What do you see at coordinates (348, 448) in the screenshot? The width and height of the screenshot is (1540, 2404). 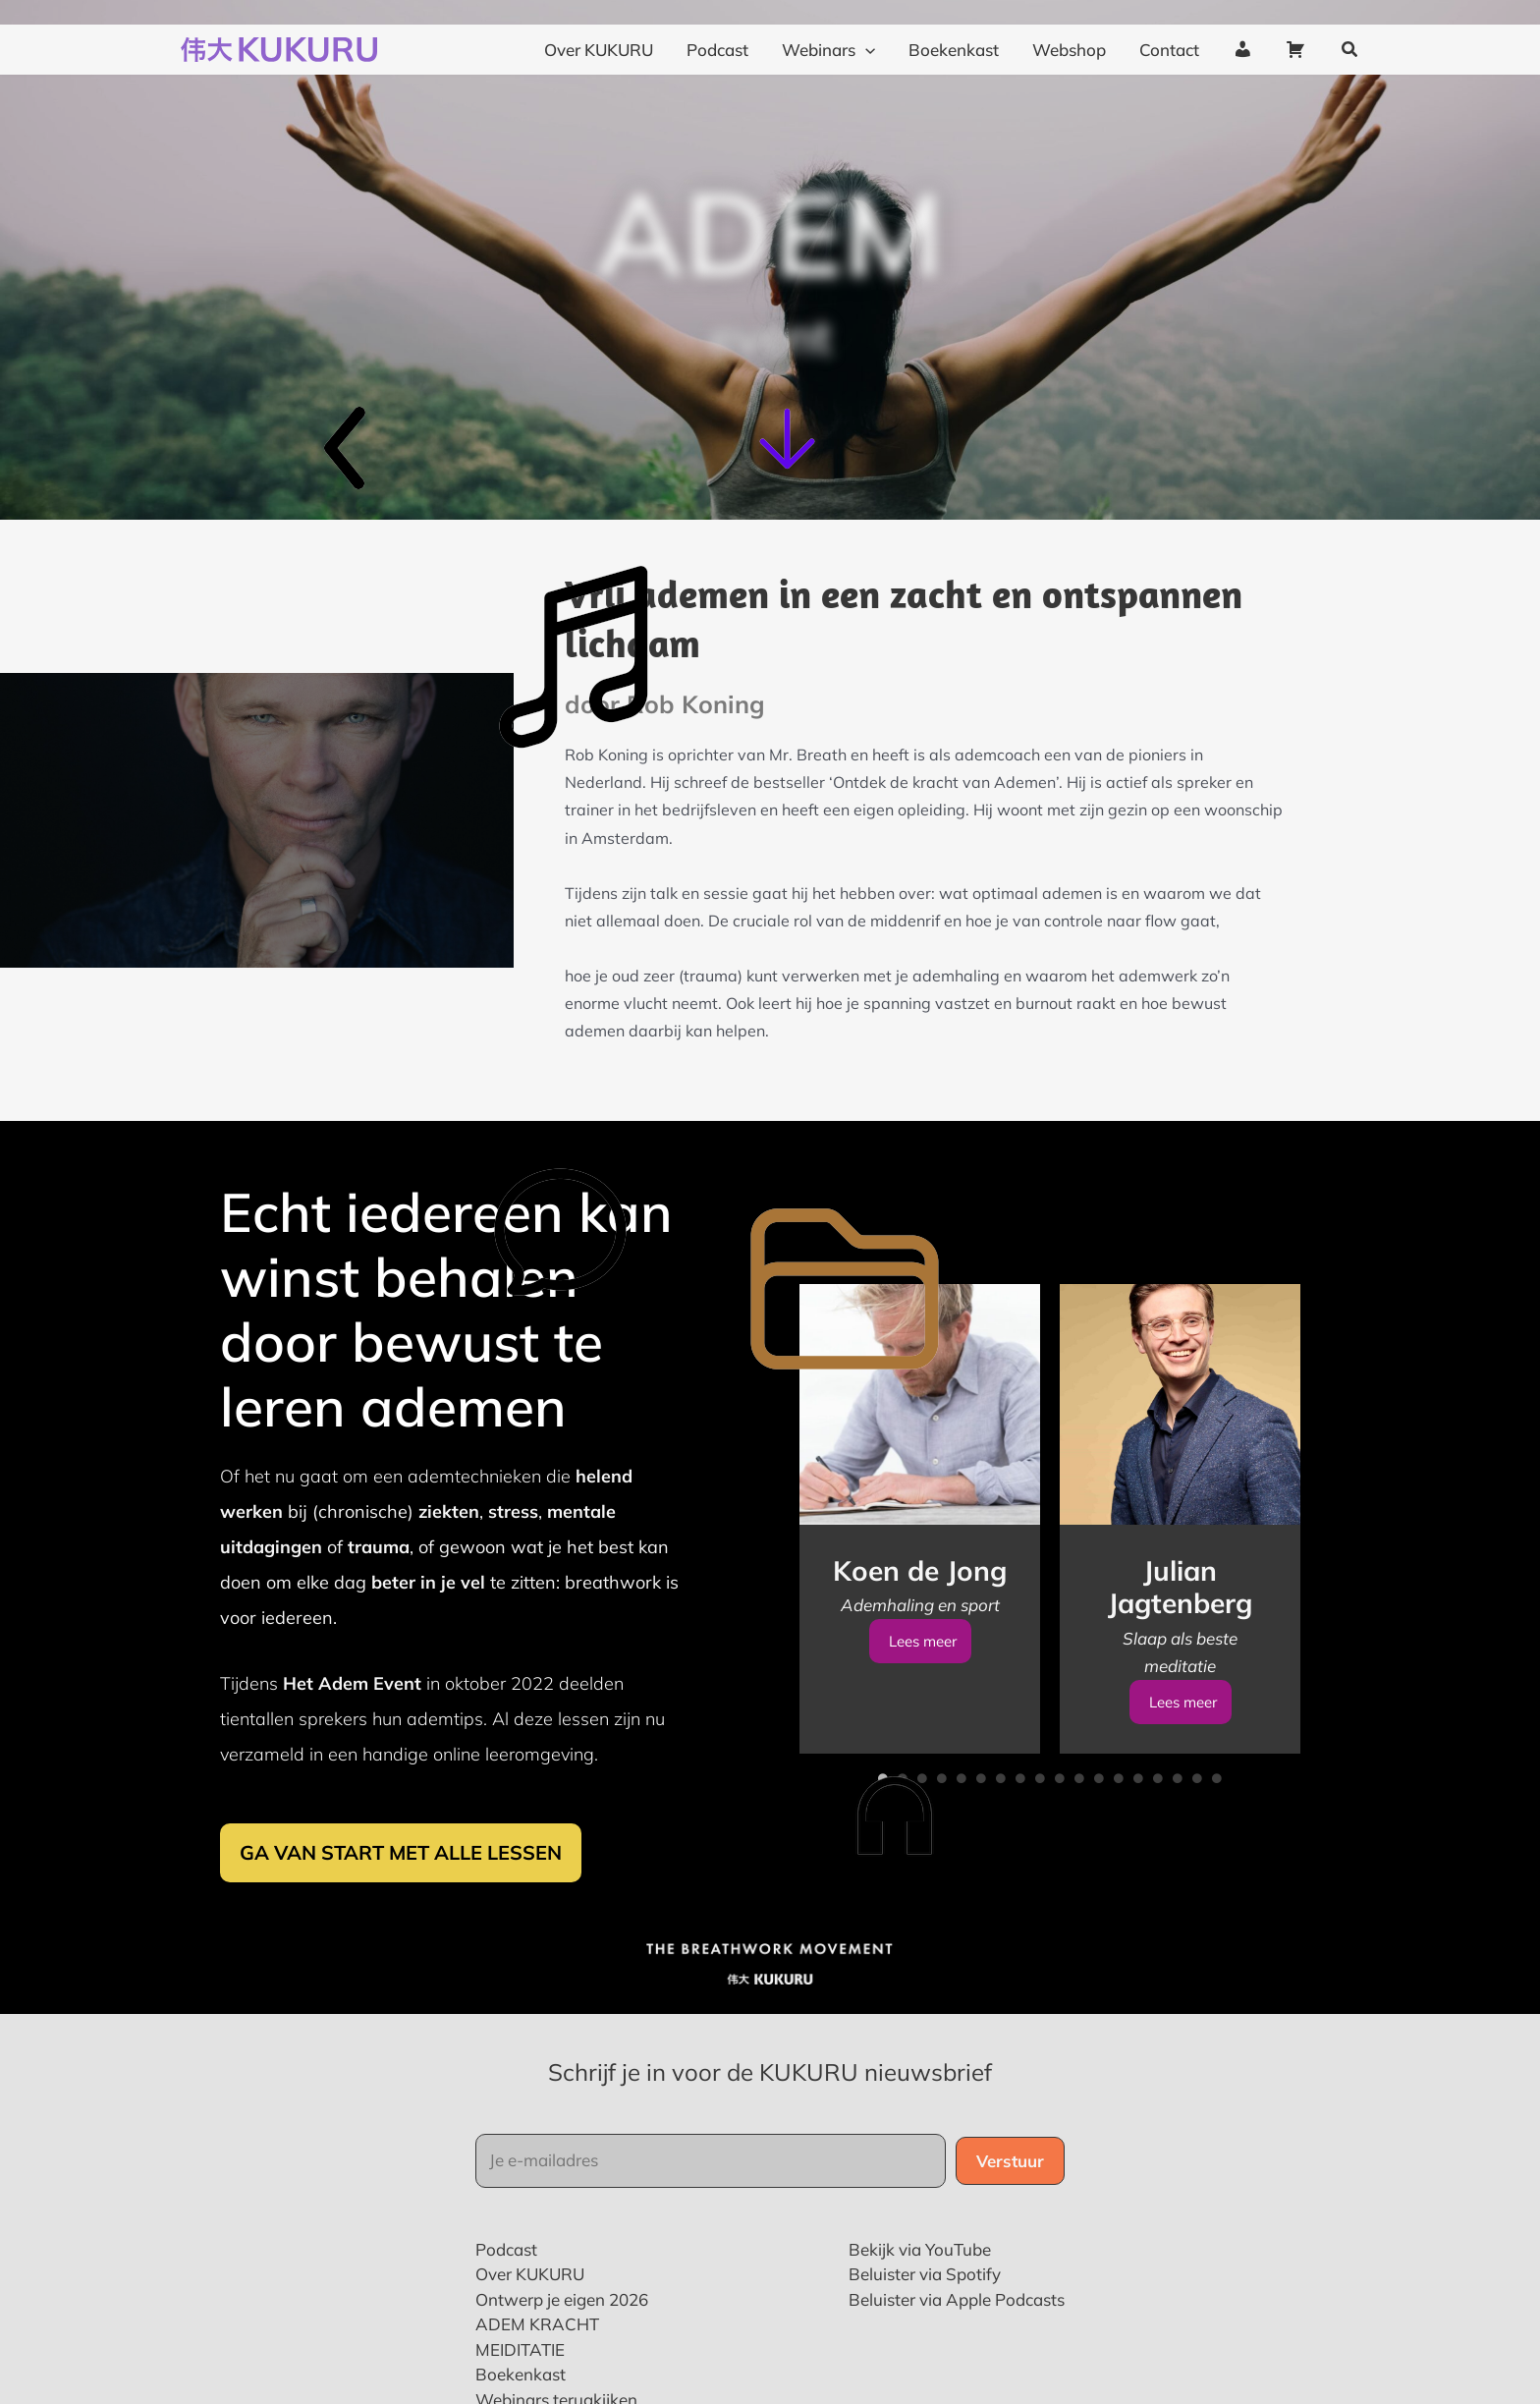 I see `go back to the previous screen` at bounding box center [348, 448].